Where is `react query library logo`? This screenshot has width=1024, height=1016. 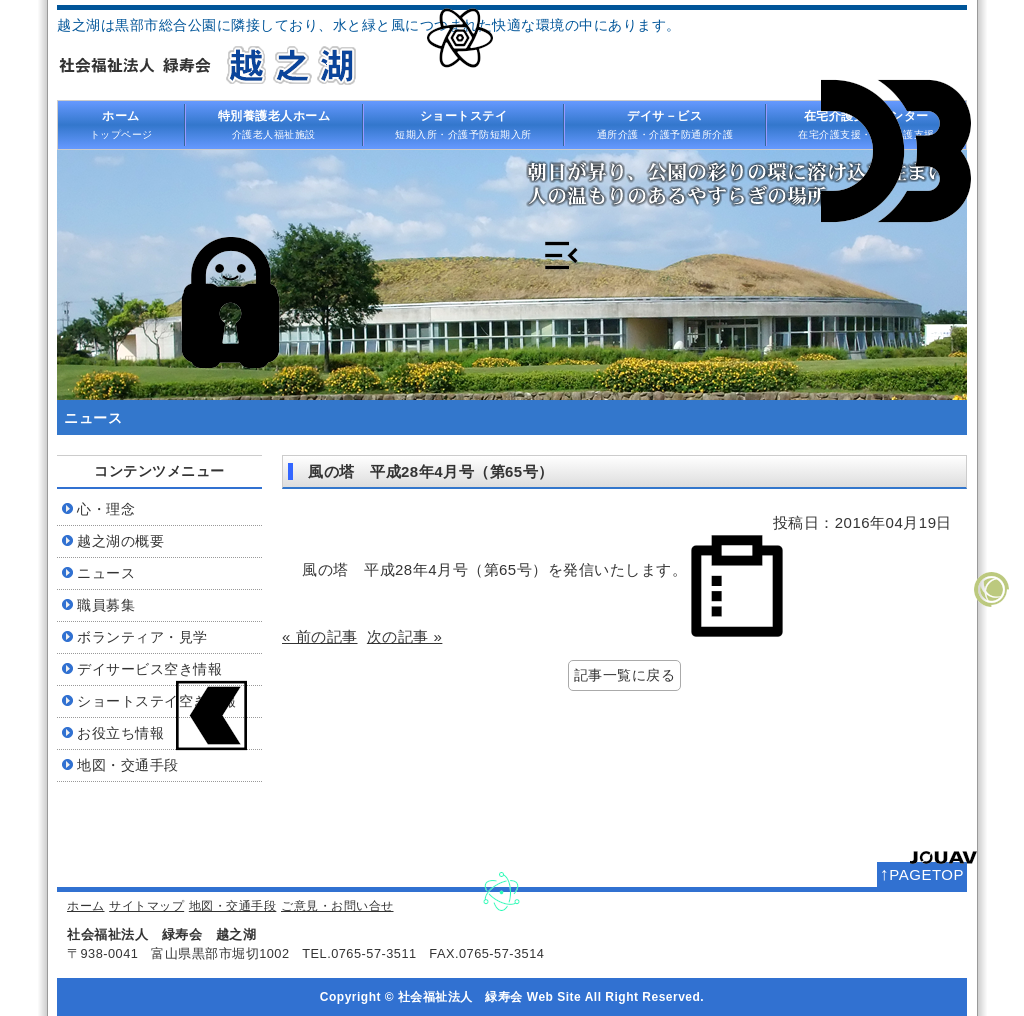
react query library logo is located at coordinates (460, 38).